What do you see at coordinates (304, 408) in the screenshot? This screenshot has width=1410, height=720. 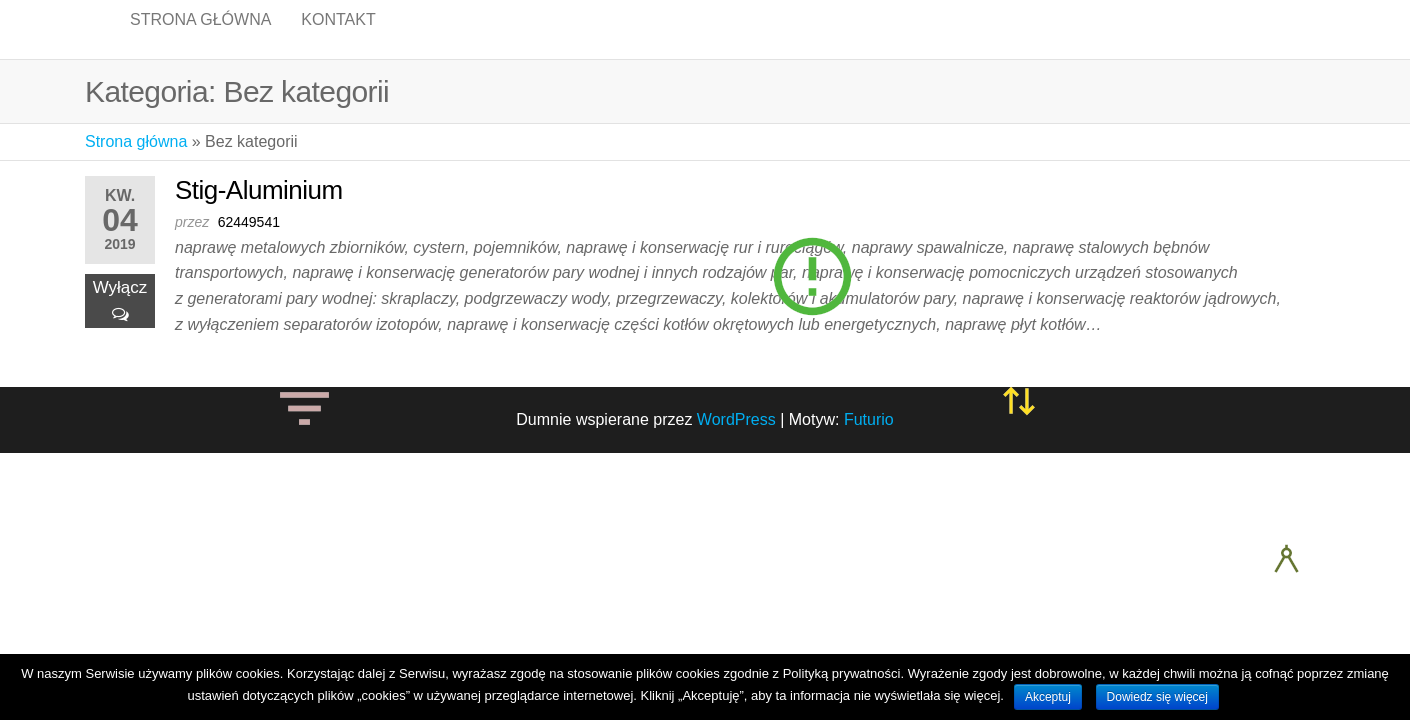 I see `filter or sort list items` at bounding box center [304, 408].